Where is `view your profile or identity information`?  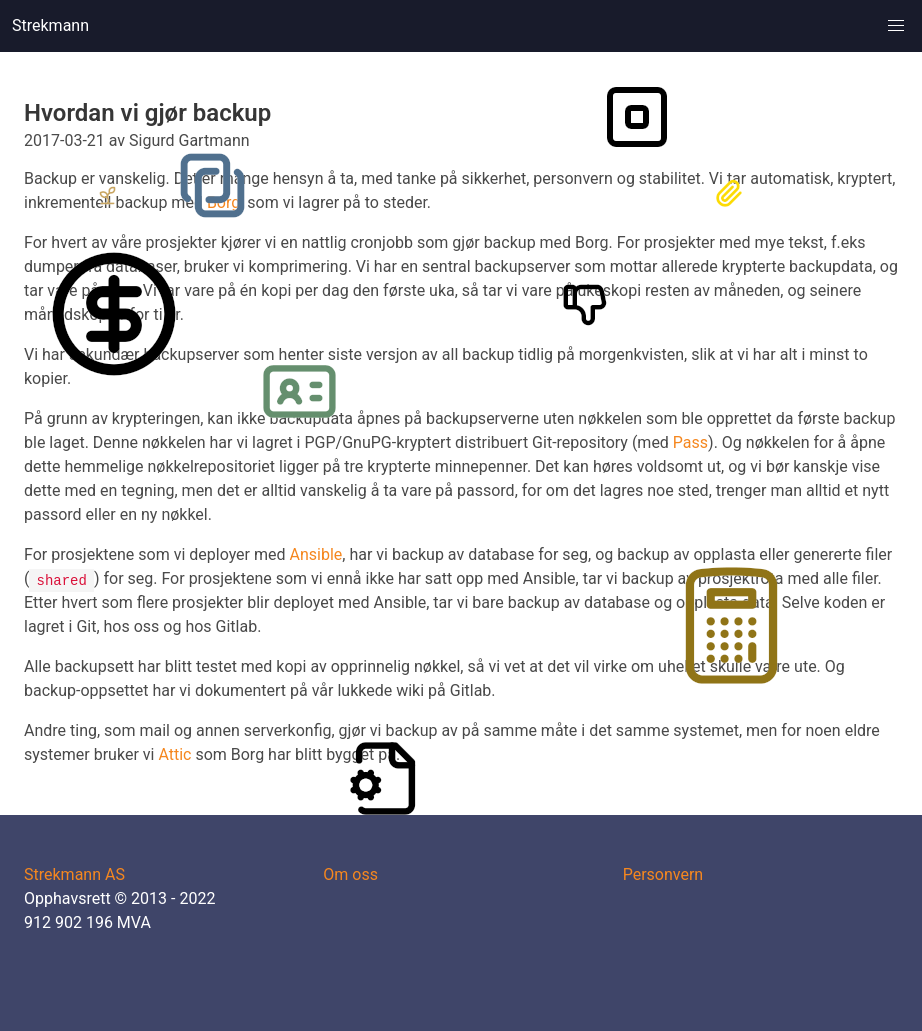 view your profile or identity information is located at coordinates (299, 391).